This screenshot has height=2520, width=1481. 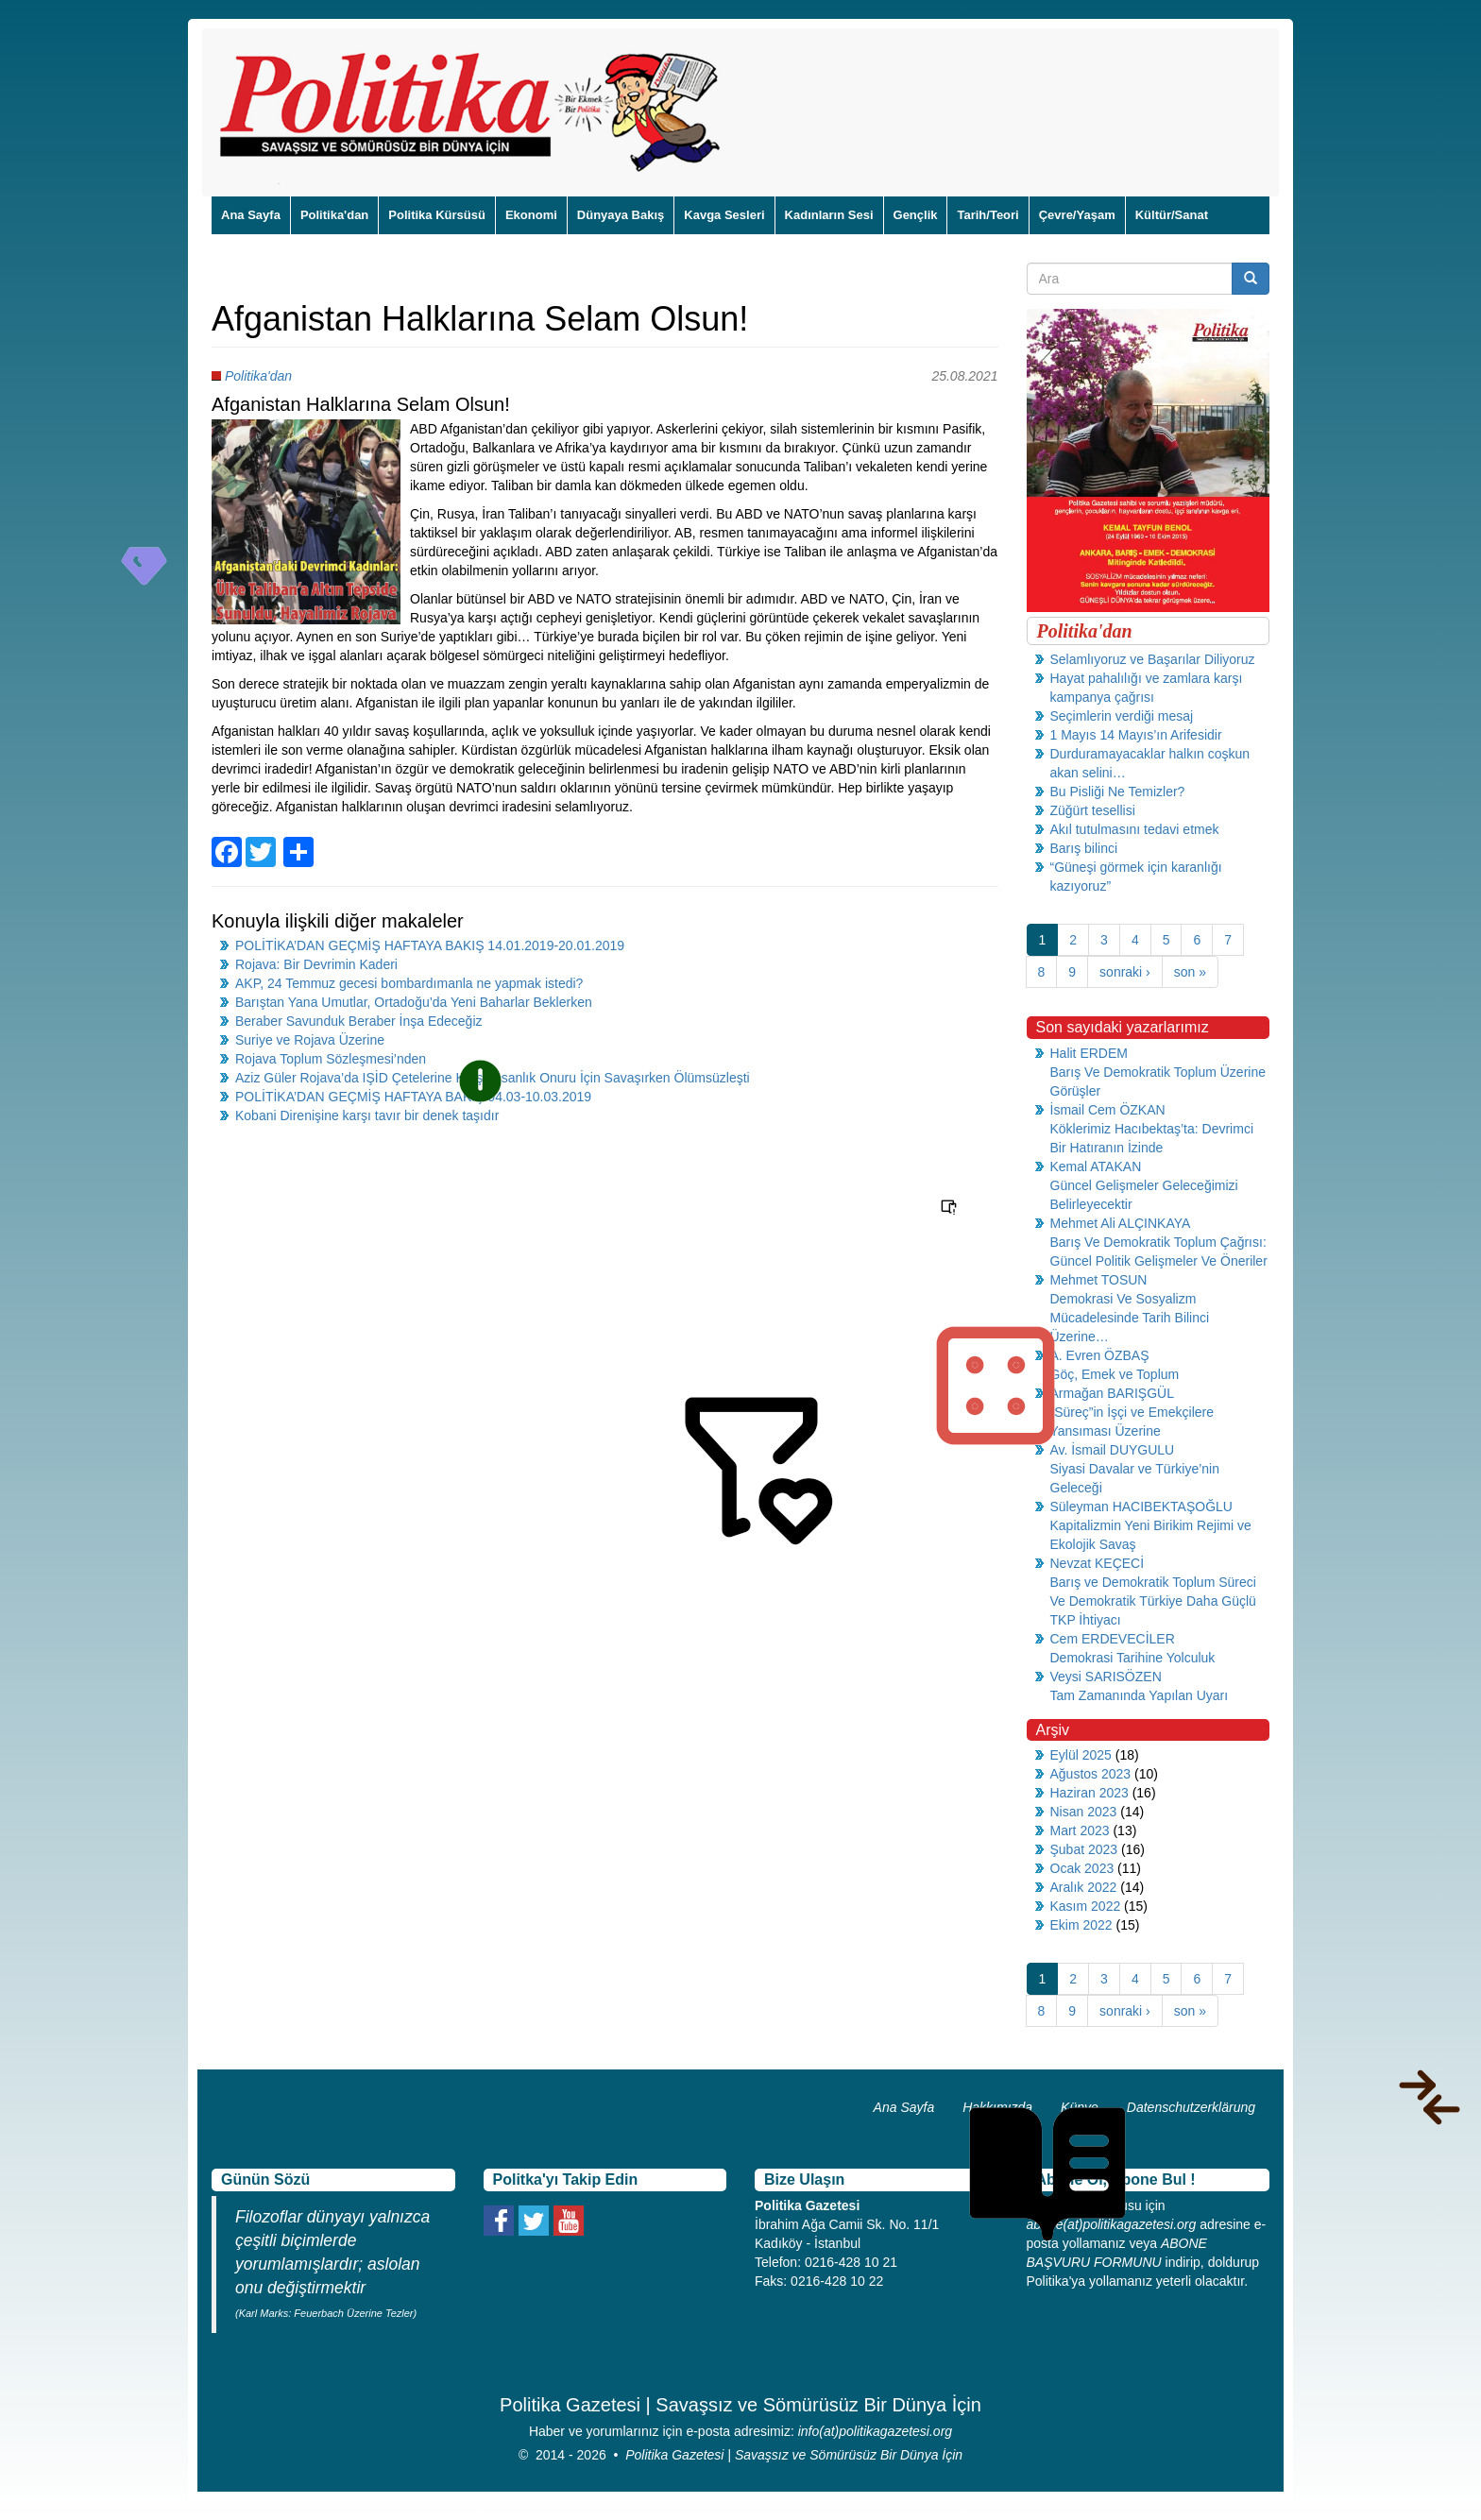 I want to click on device sync error or warning, so click(x=948, y=1206).